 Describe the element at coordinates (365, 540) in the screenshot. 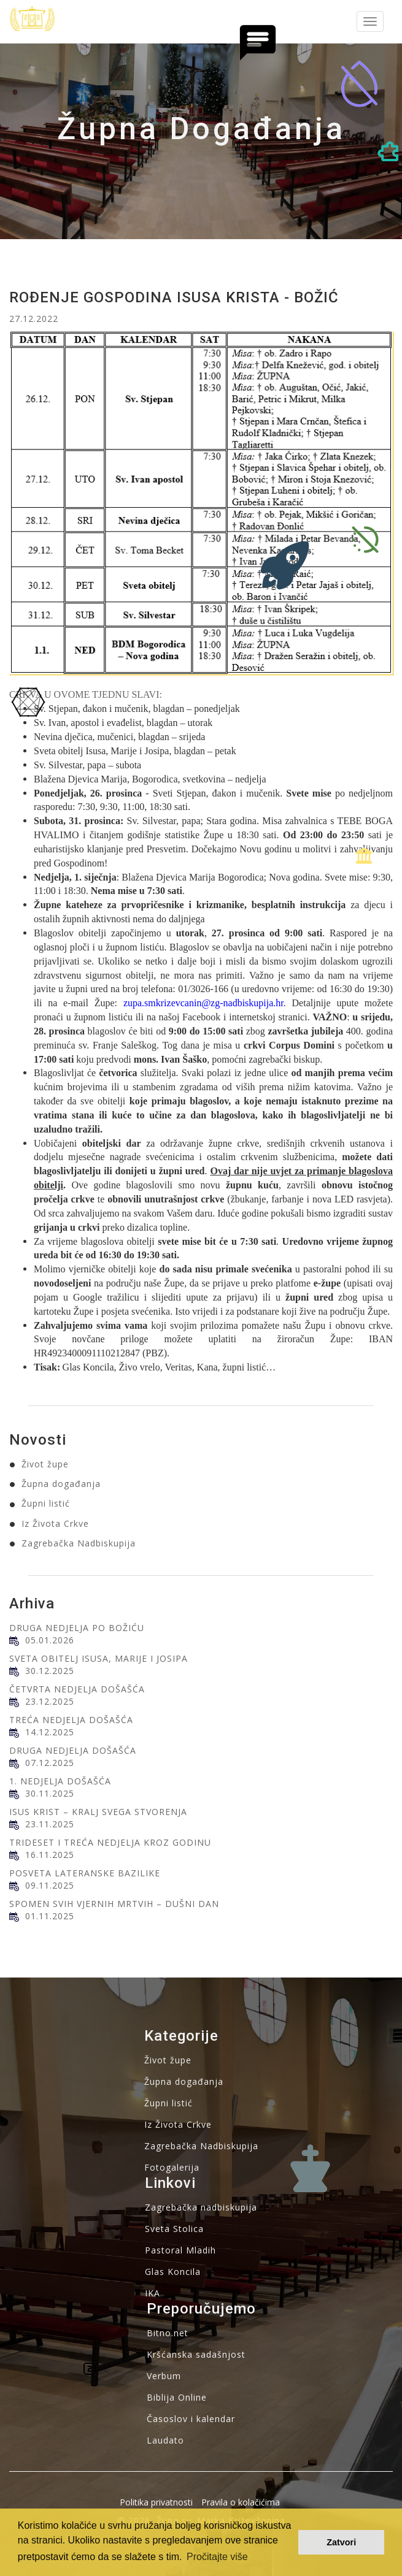

I see `timer or duration tracking disabled` at that location.